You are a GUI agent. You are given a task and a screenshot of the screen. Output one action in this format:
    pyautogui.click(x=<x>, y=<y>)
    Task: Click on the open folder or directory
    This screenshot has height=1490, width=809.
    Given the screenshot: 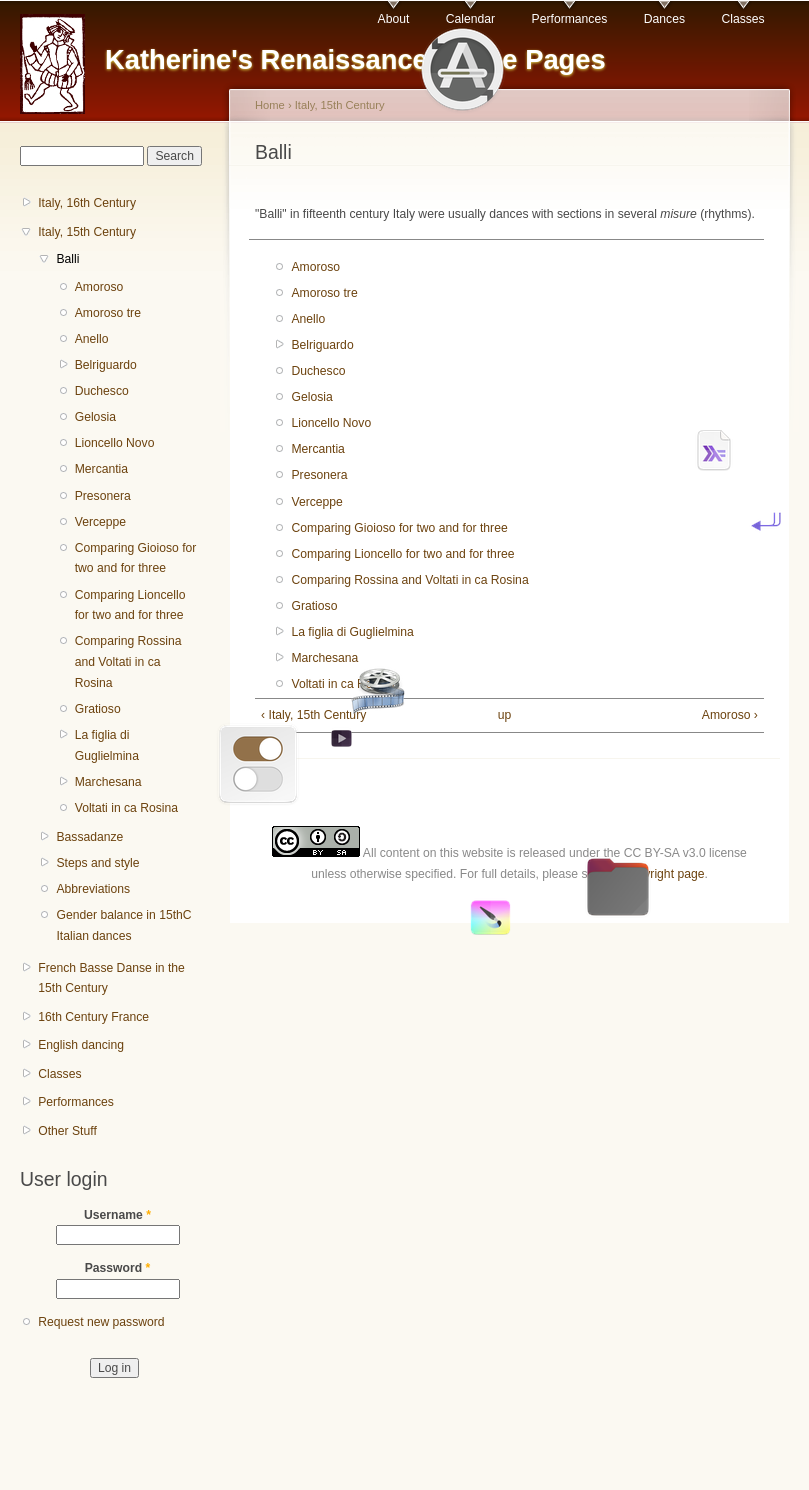 What is the action you would take?
    pyautogui.click(x=618, y=887)
    